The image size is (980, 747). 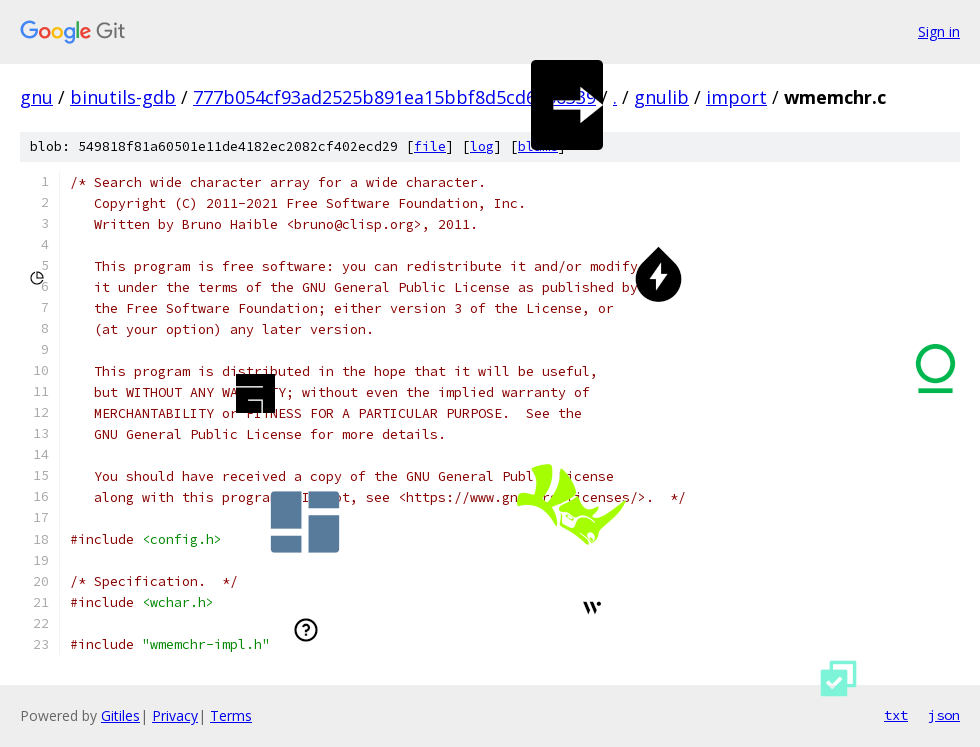 What do you see at coordinates (37, 278) in the screenshot?
I see `view analytics or statistics` at bounding box center [37, 278].